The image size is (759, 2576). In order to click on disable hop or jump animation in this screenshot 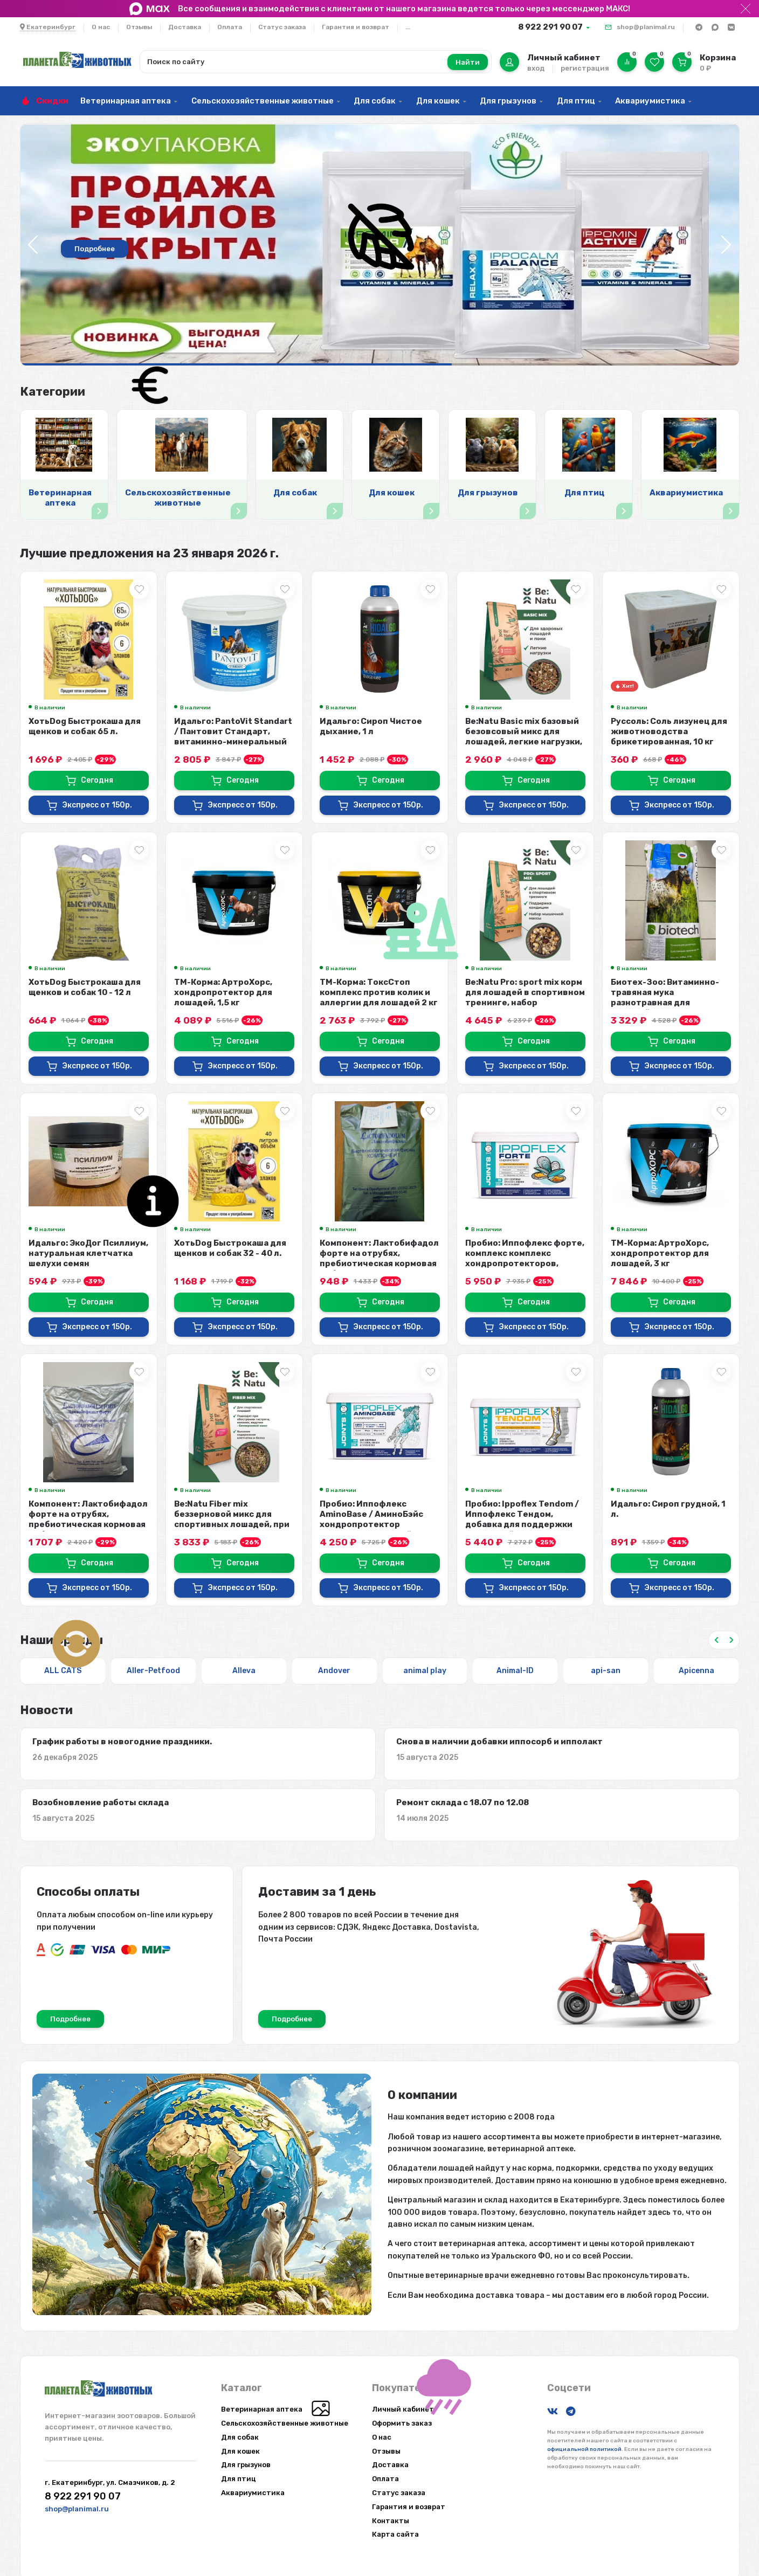, I will do `click(381, 237)`.